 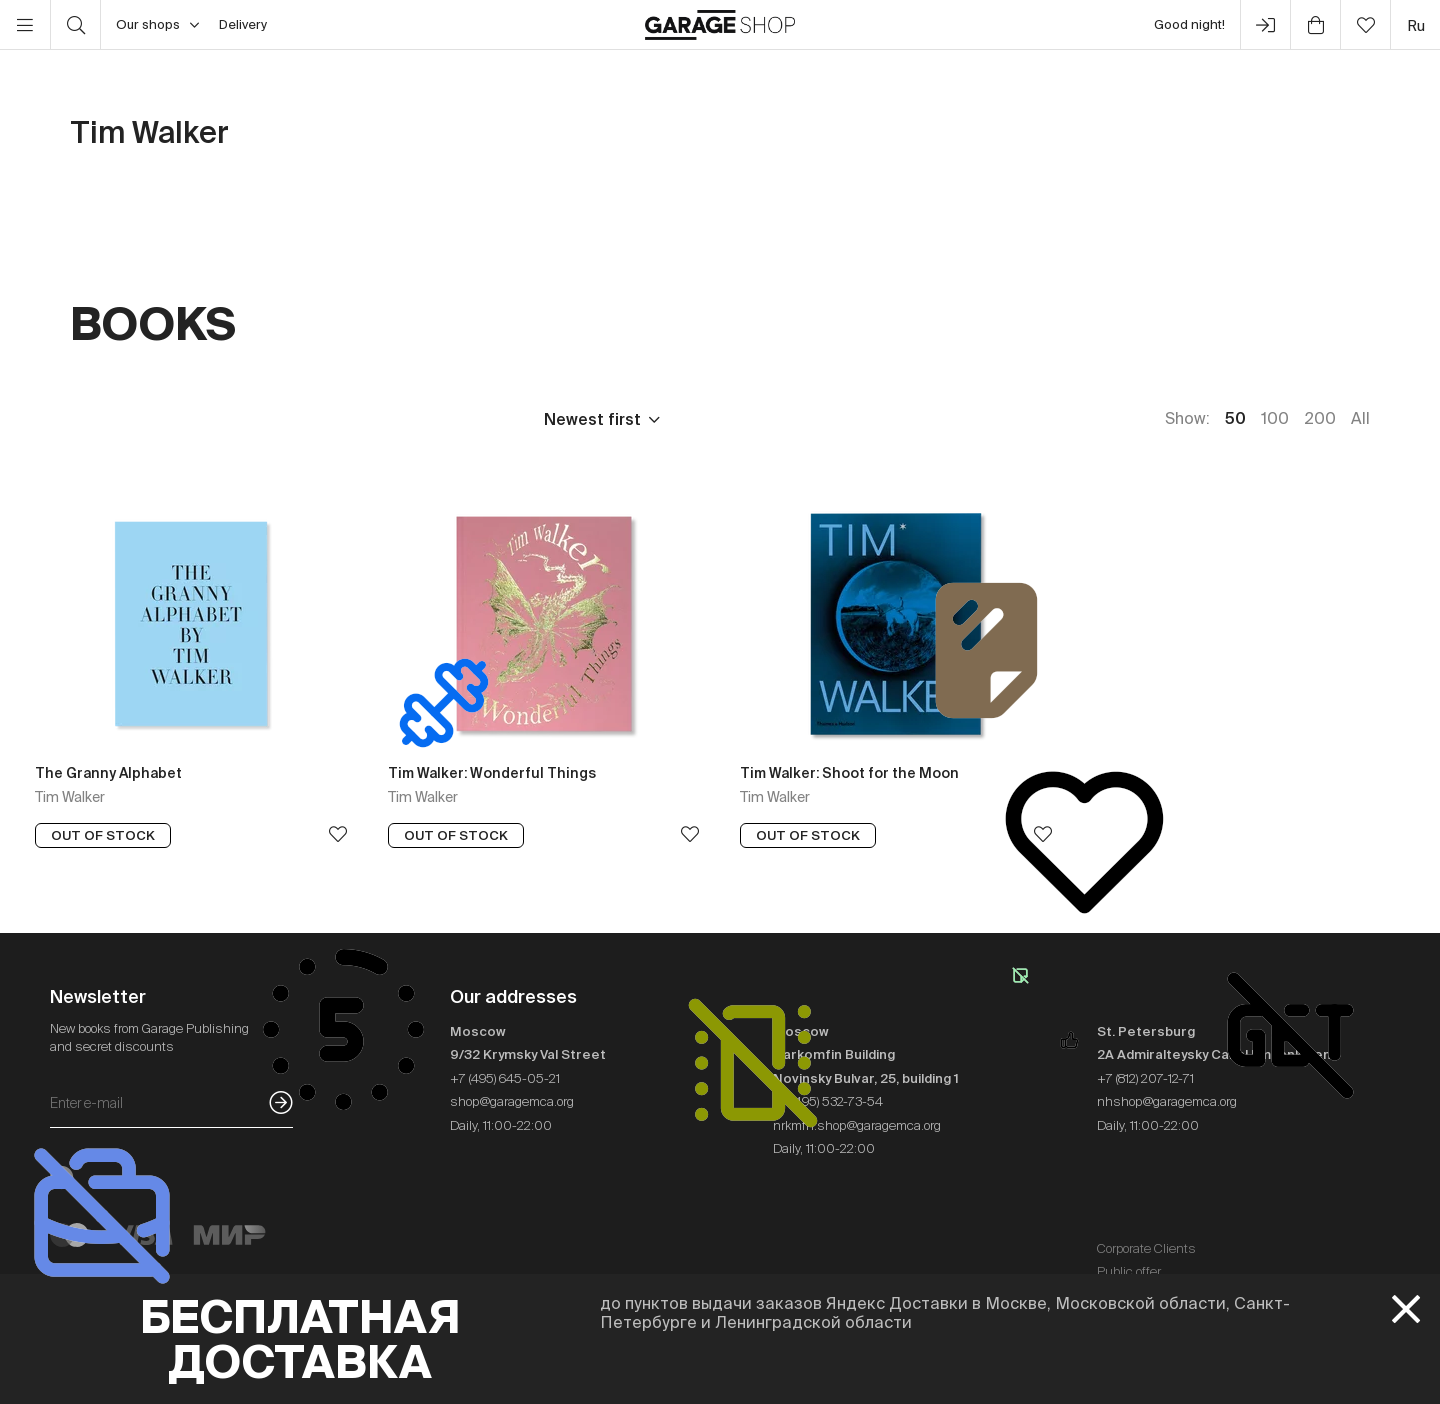 What do you see at coordinates (1084, 842) in the screenshot?
I see `add item to favorites` at bounding box center [1084, 842].